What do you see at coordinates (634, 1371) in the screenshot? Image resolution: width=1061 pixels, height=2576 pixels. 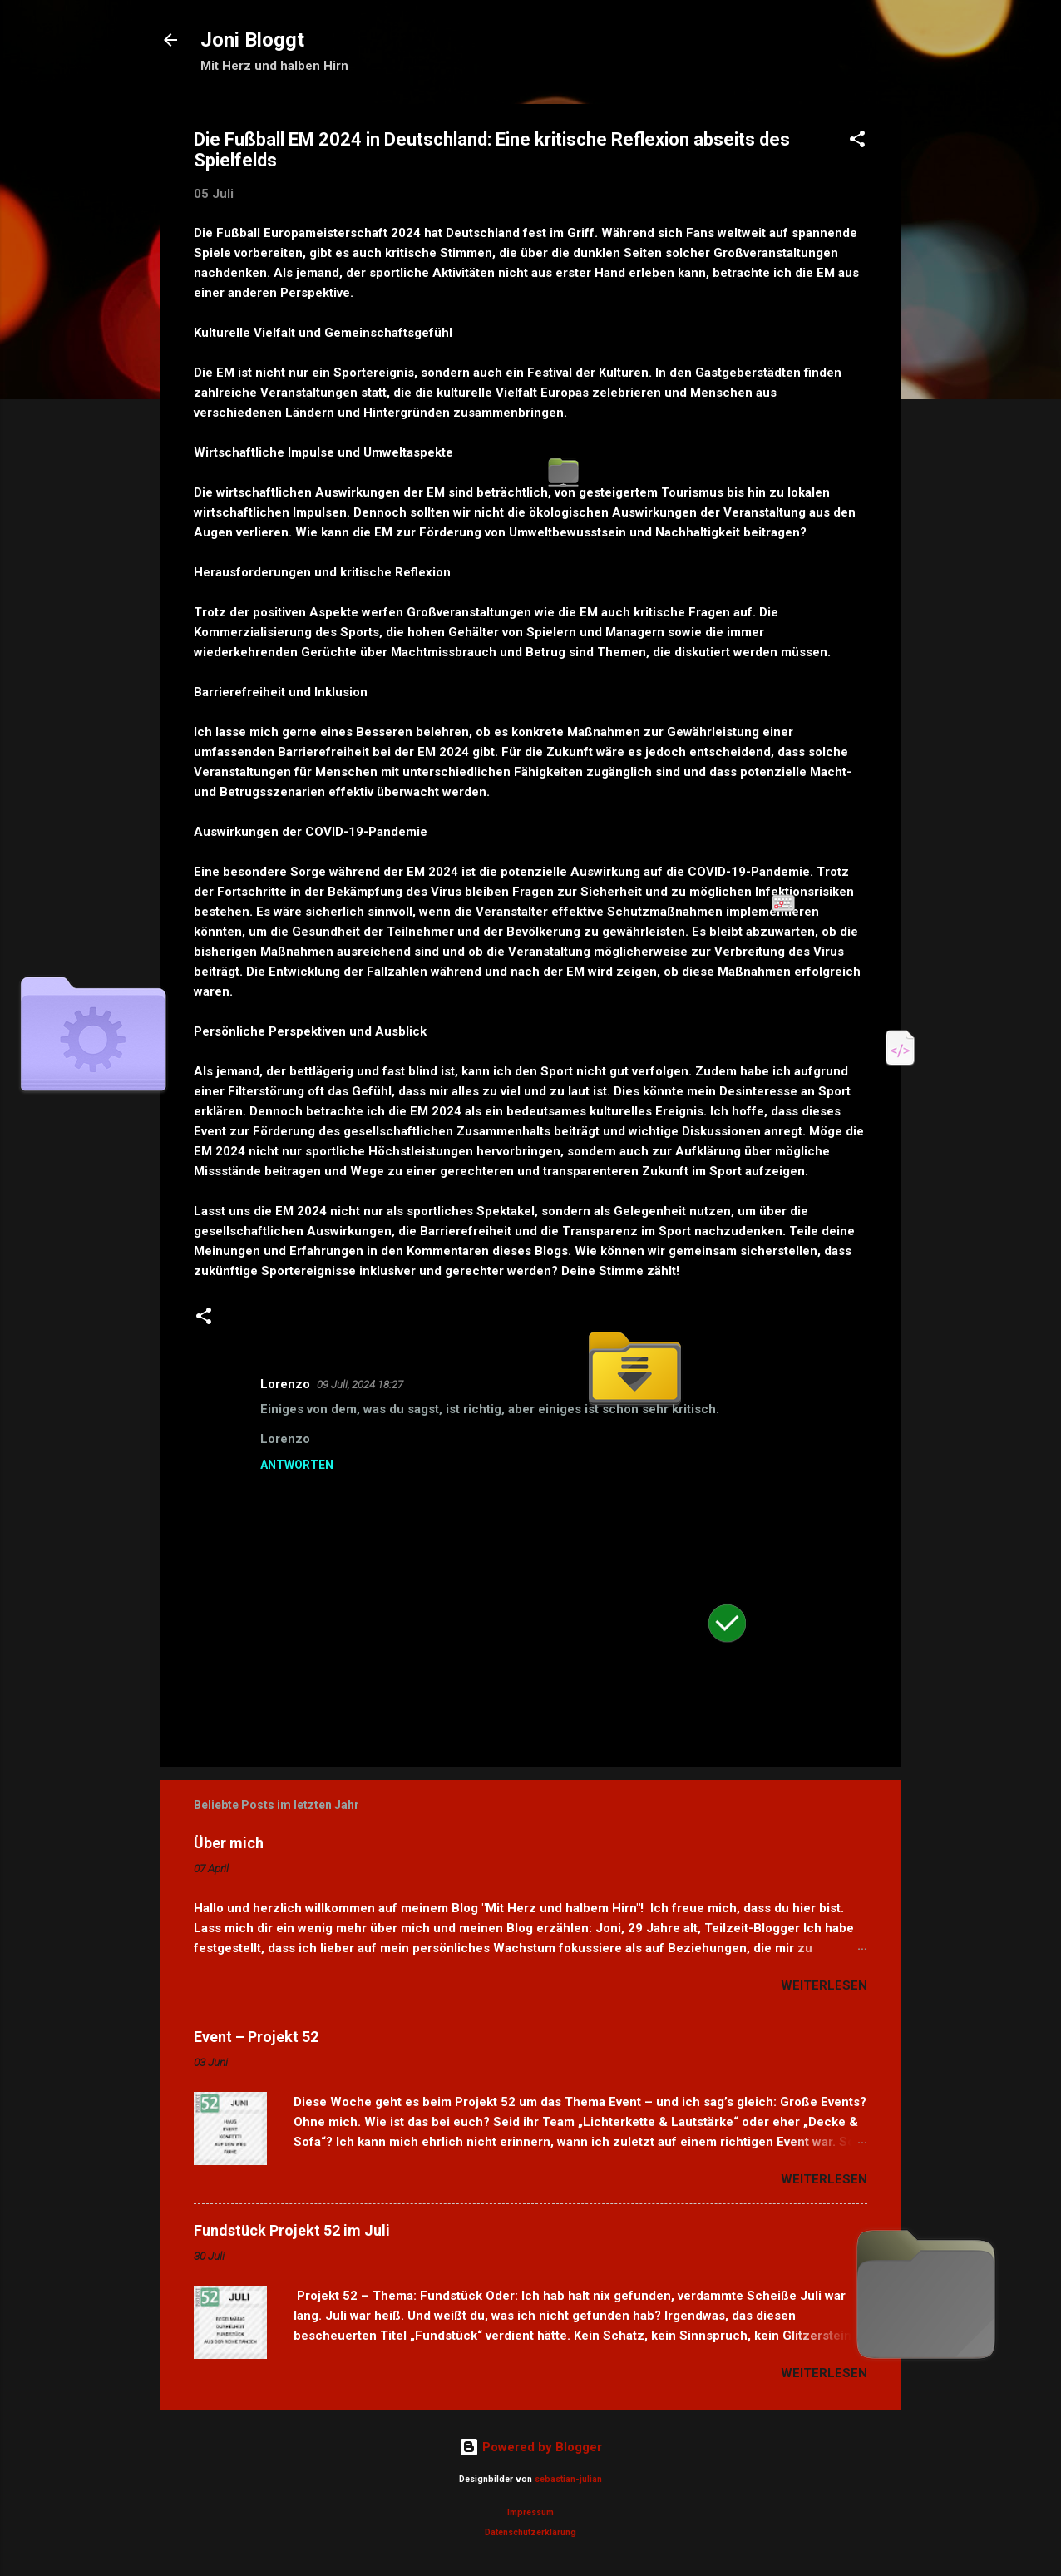 I see `open your getgo download manager folder` at bounding box center [634, 1371].